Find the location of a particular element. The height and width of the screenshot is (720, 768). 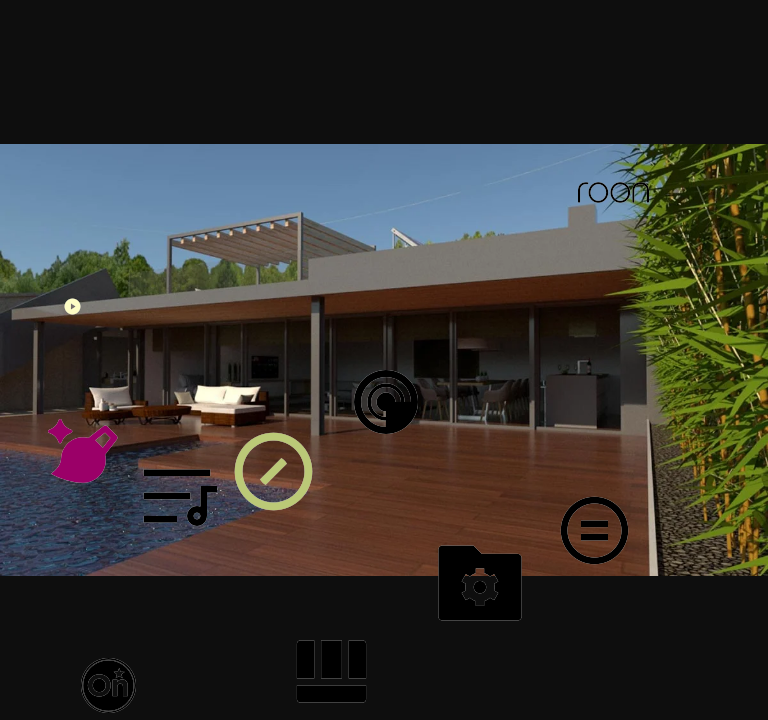

access folder settings or preferences is located at coordinates (480, 583).